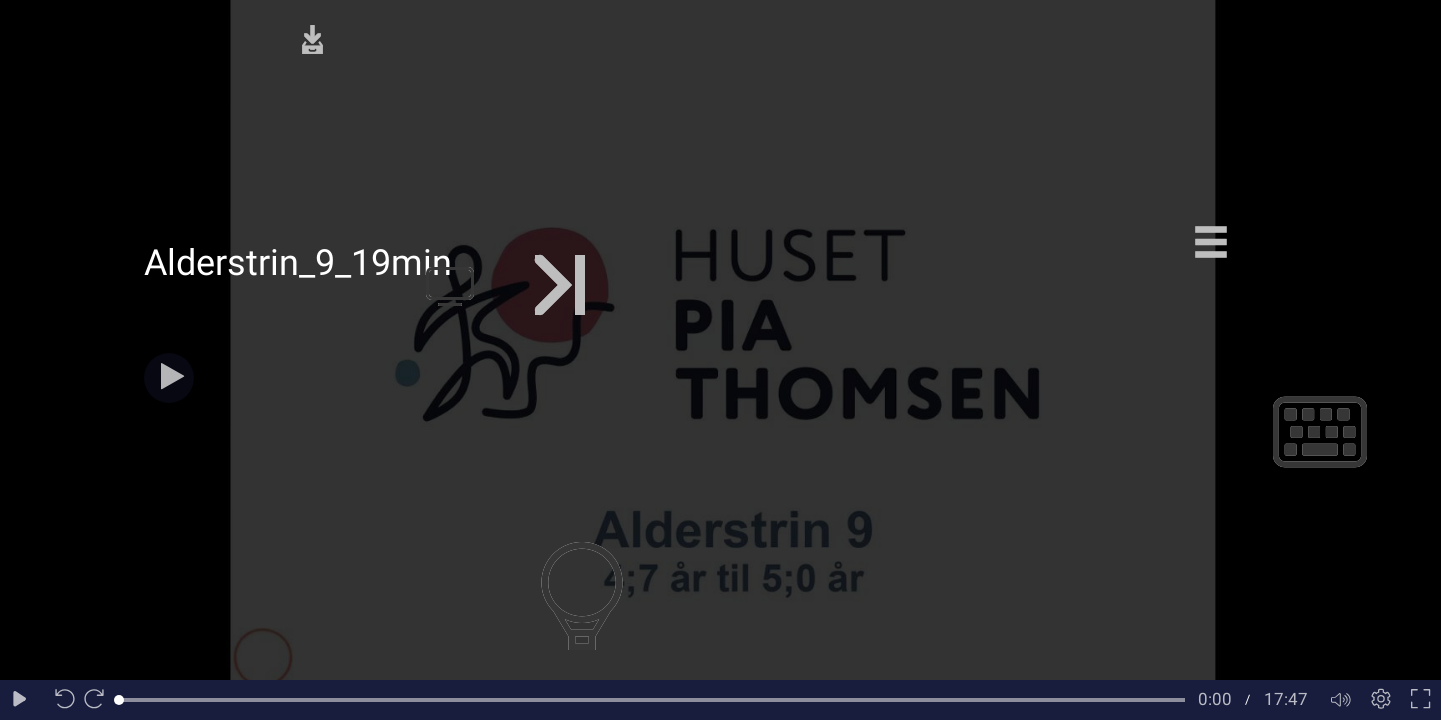 Image resolution: width=1441 pixels, height=720 pixels. I want to click on skip to the end of a list or playlist, so click(560, 285).